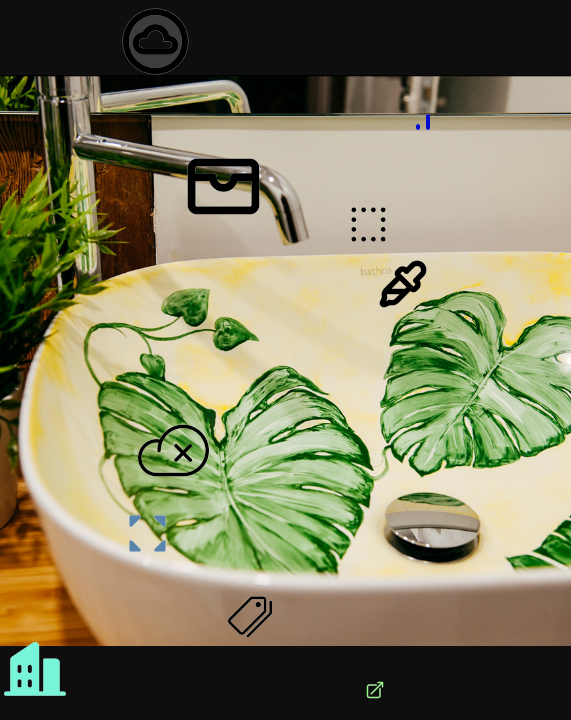  Describe the element at coordinates (375, 690) in the screenshot. I see `open link in a new tab or window` at that location.